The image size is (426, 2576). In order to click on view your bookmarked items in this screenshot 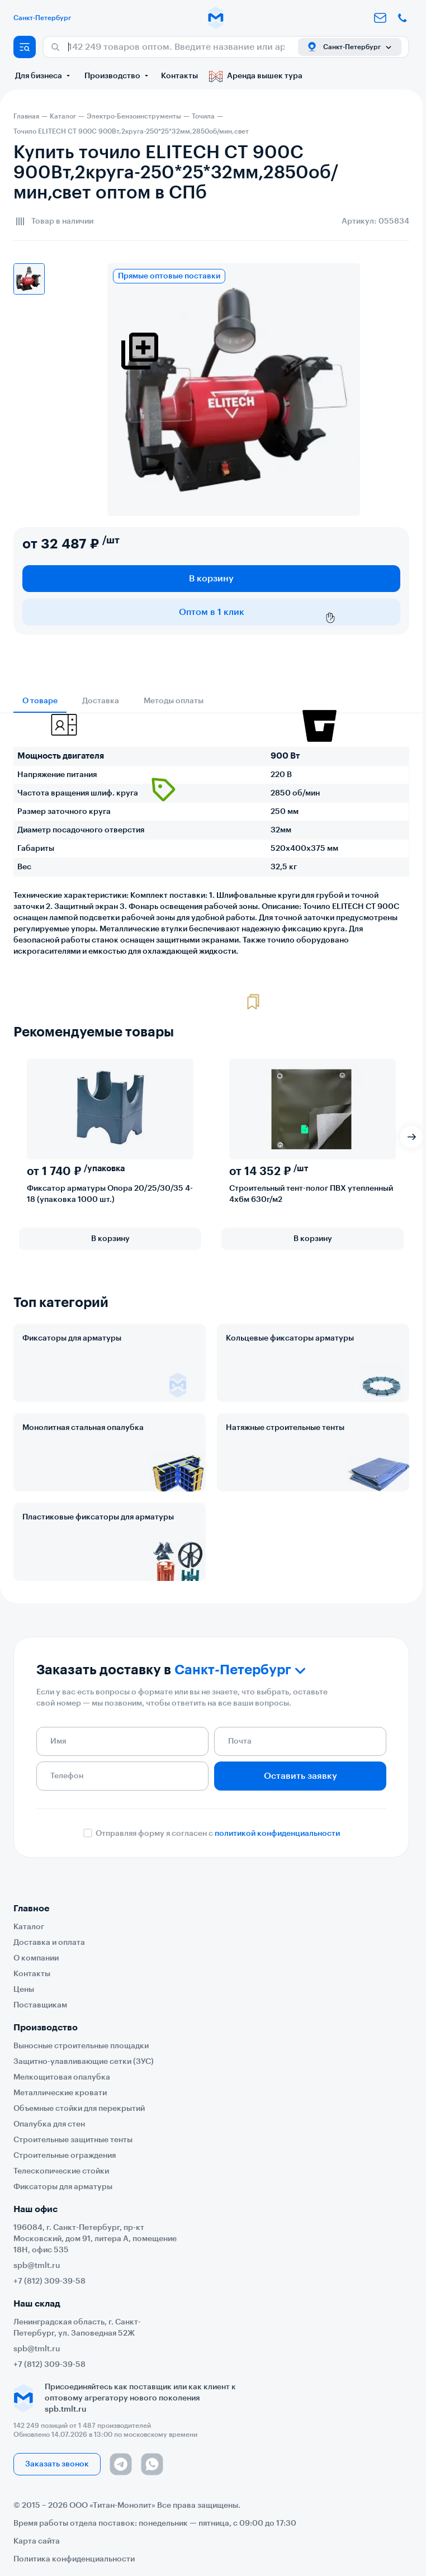, I will do `click(253, 1002)`.